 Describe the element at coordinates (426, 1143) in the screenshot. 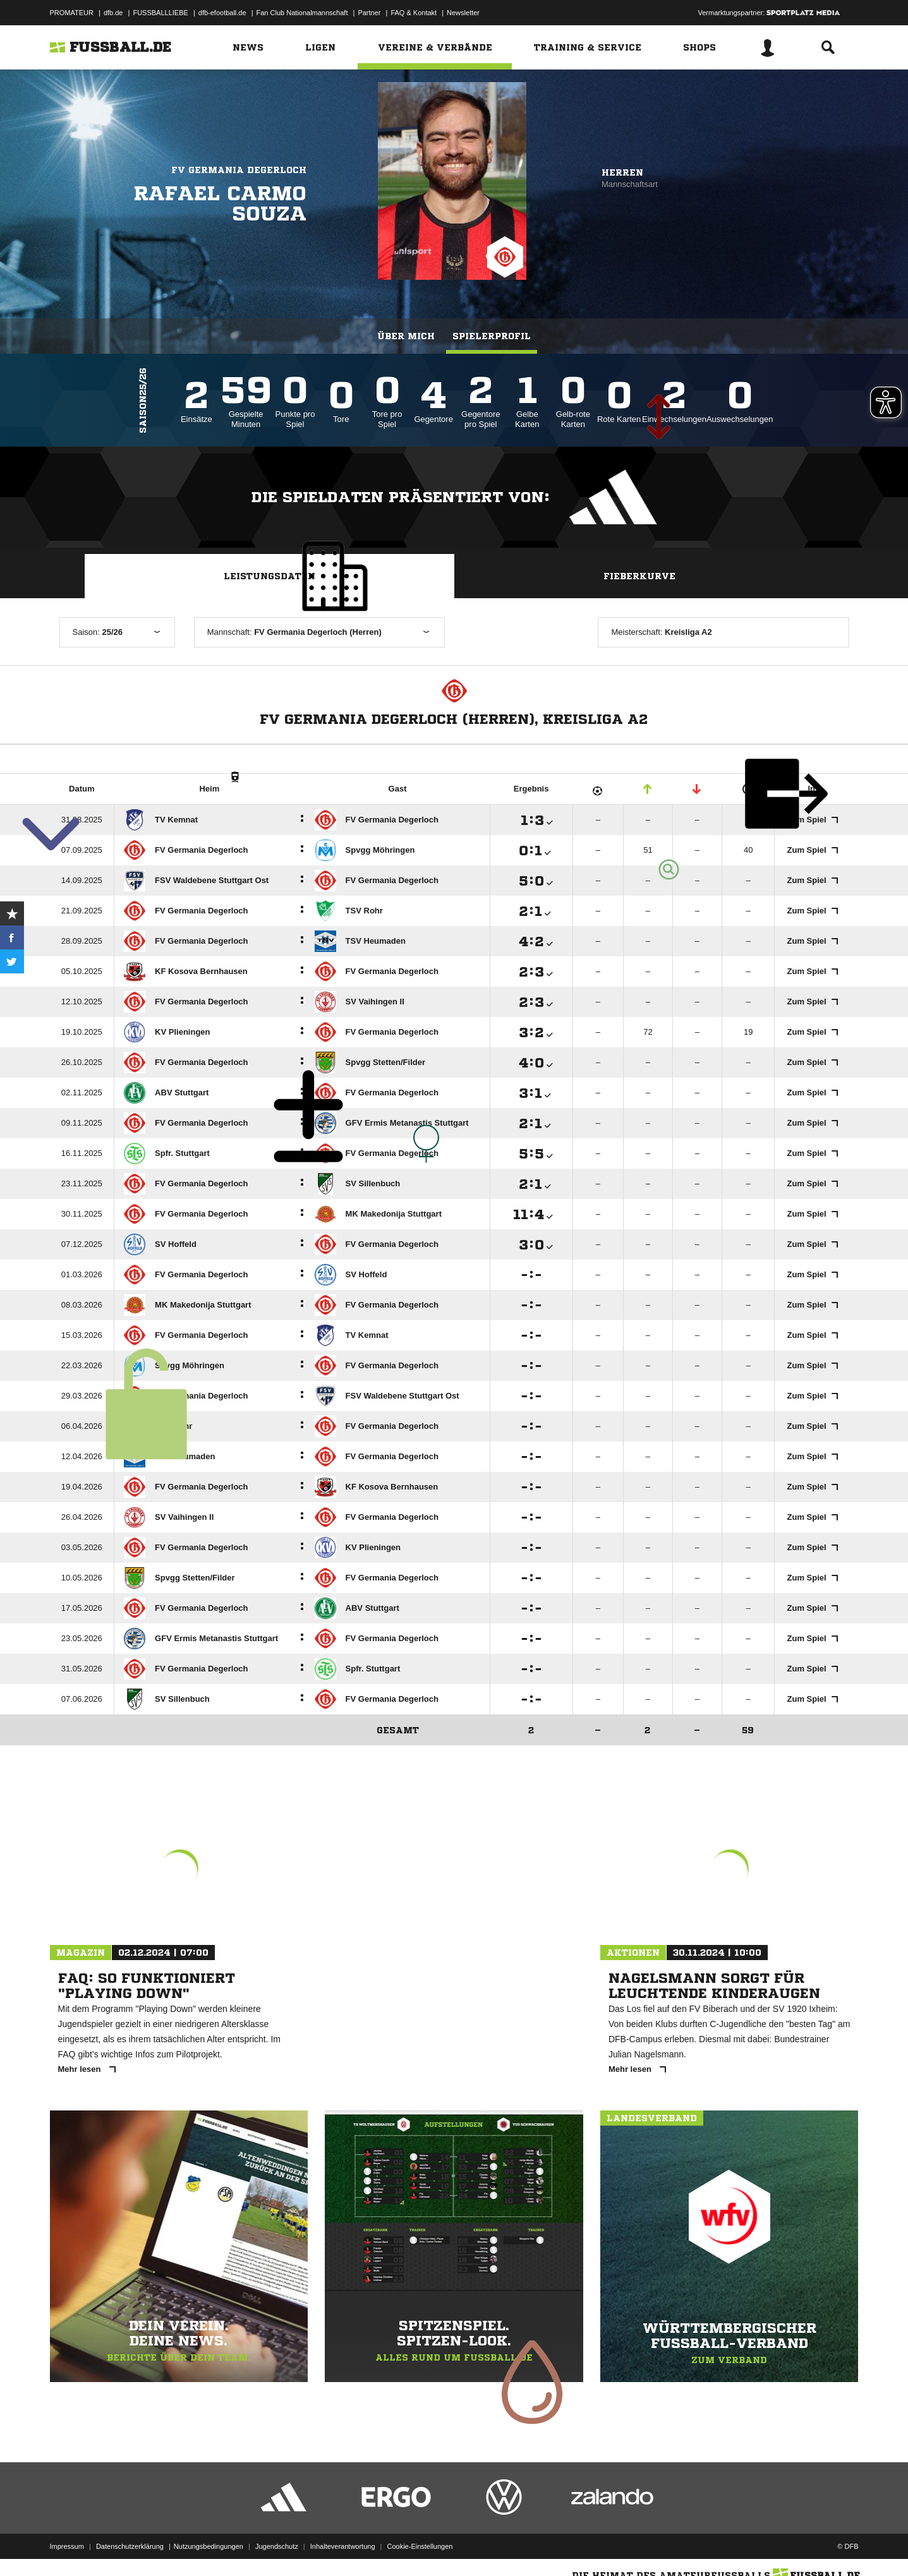

I see `select female gender option` at that location.